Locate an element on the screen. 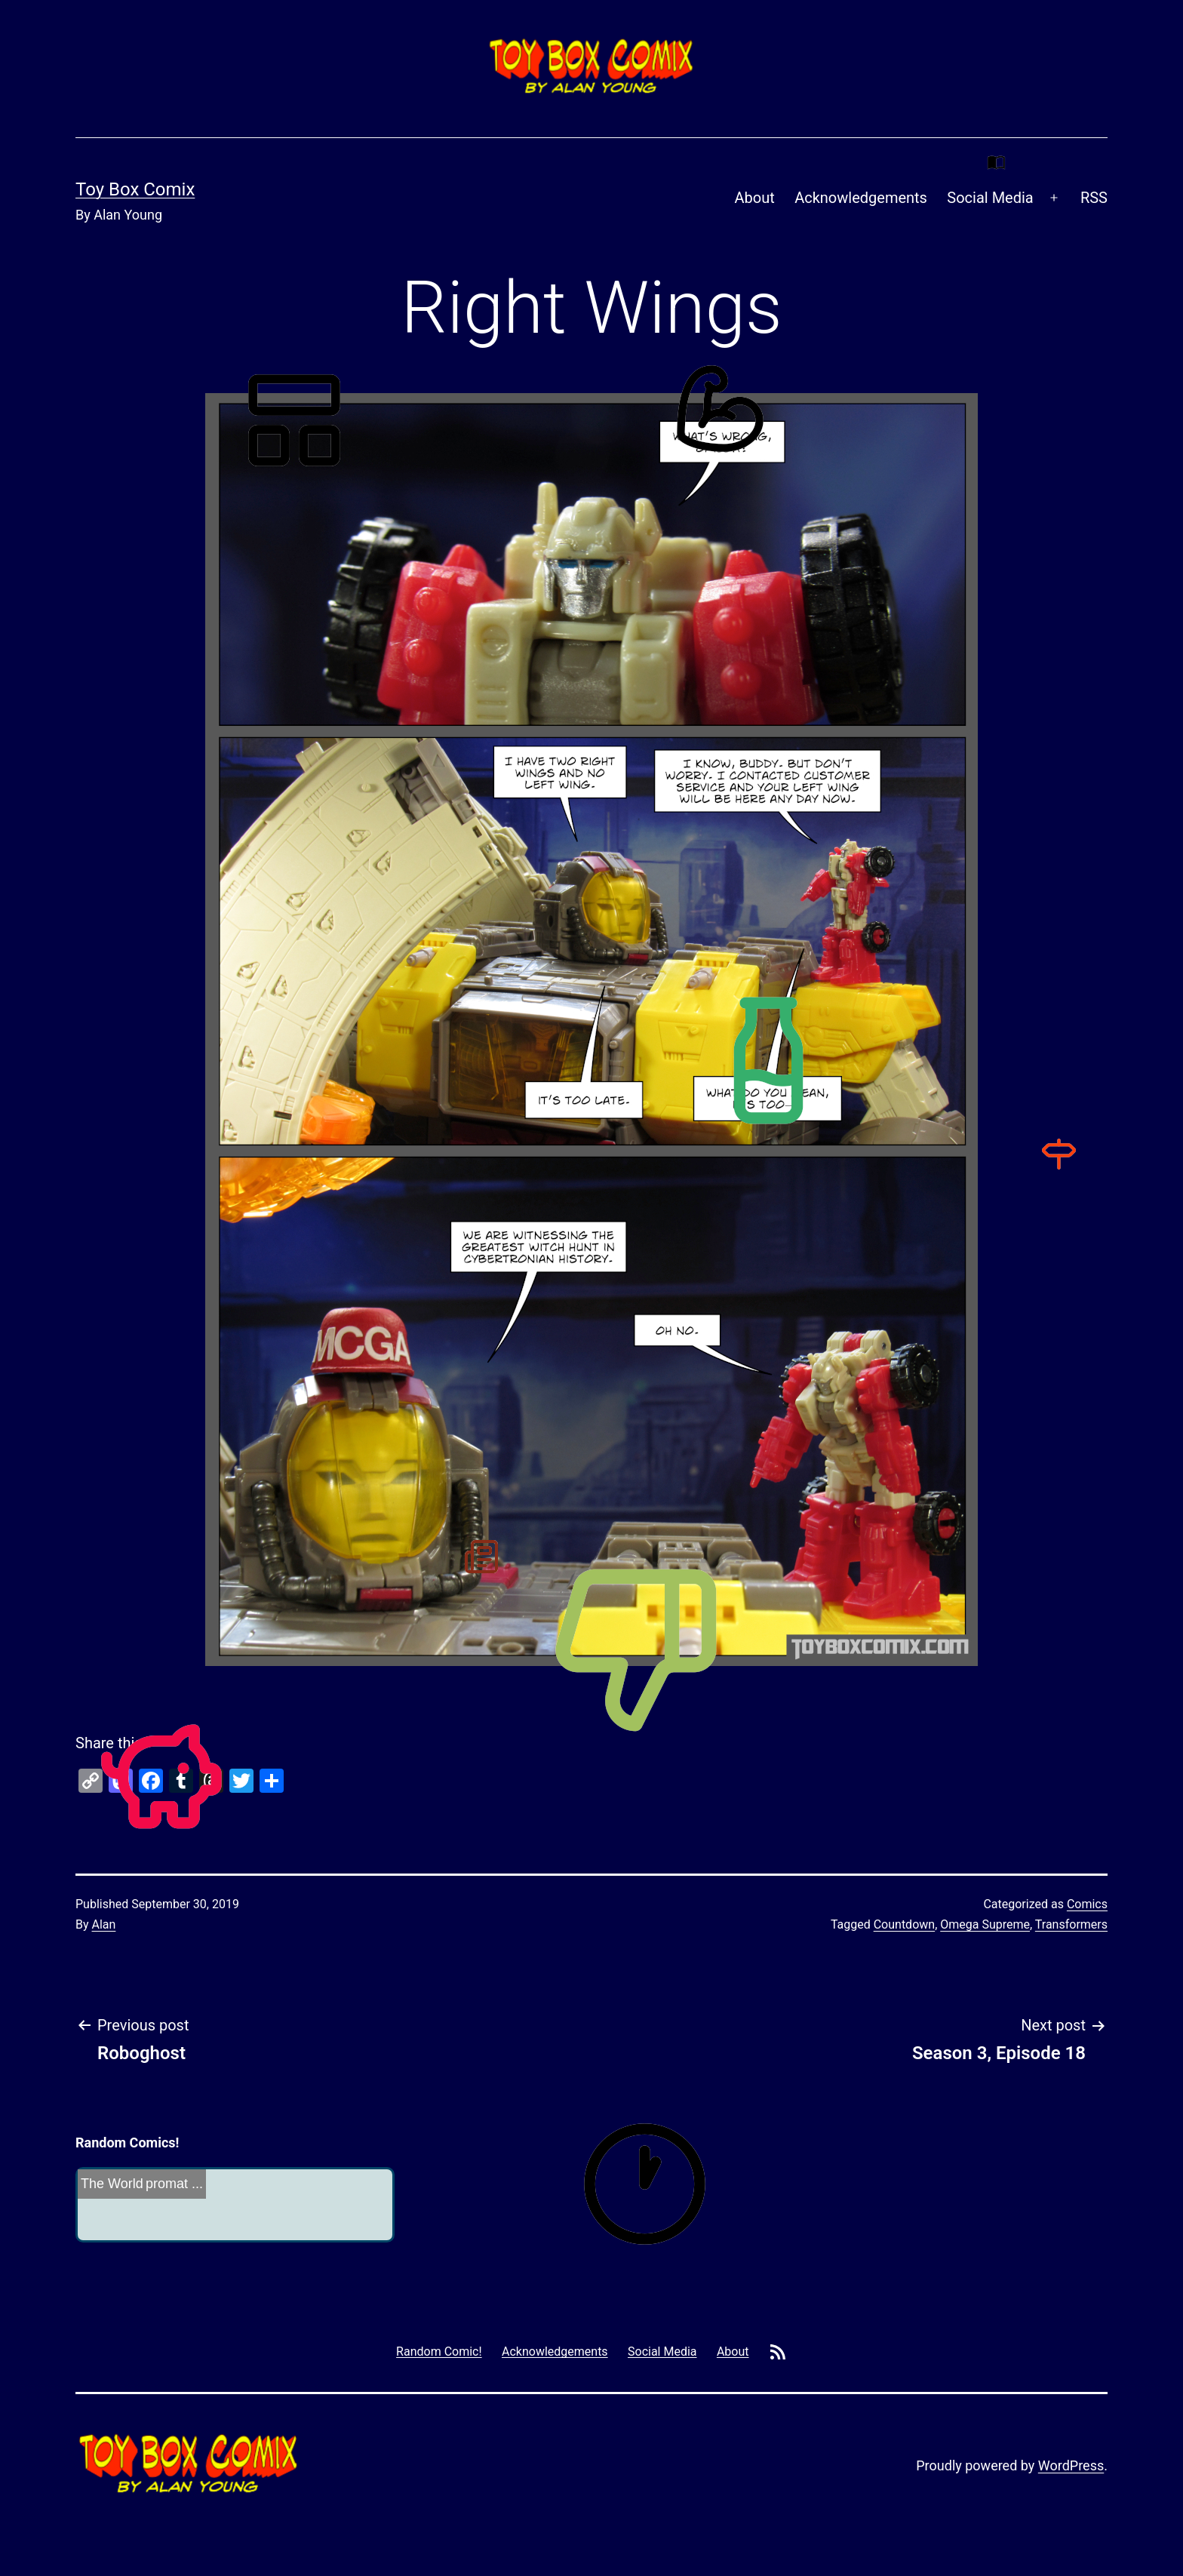 This screenshot has height=2576, width=1183. indicates strength or power feature is located at coordinates (720, 408).